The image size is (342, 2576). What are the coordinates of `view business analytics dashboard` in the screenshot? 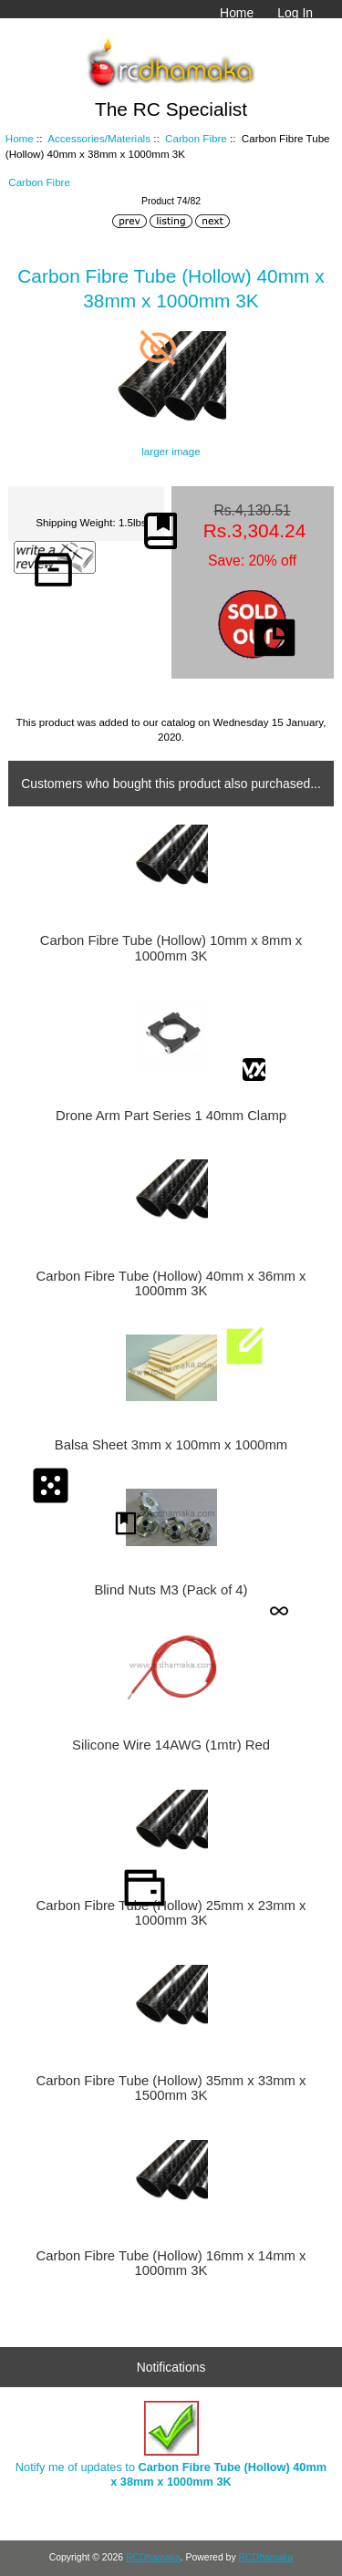 It's located at (275, 638).